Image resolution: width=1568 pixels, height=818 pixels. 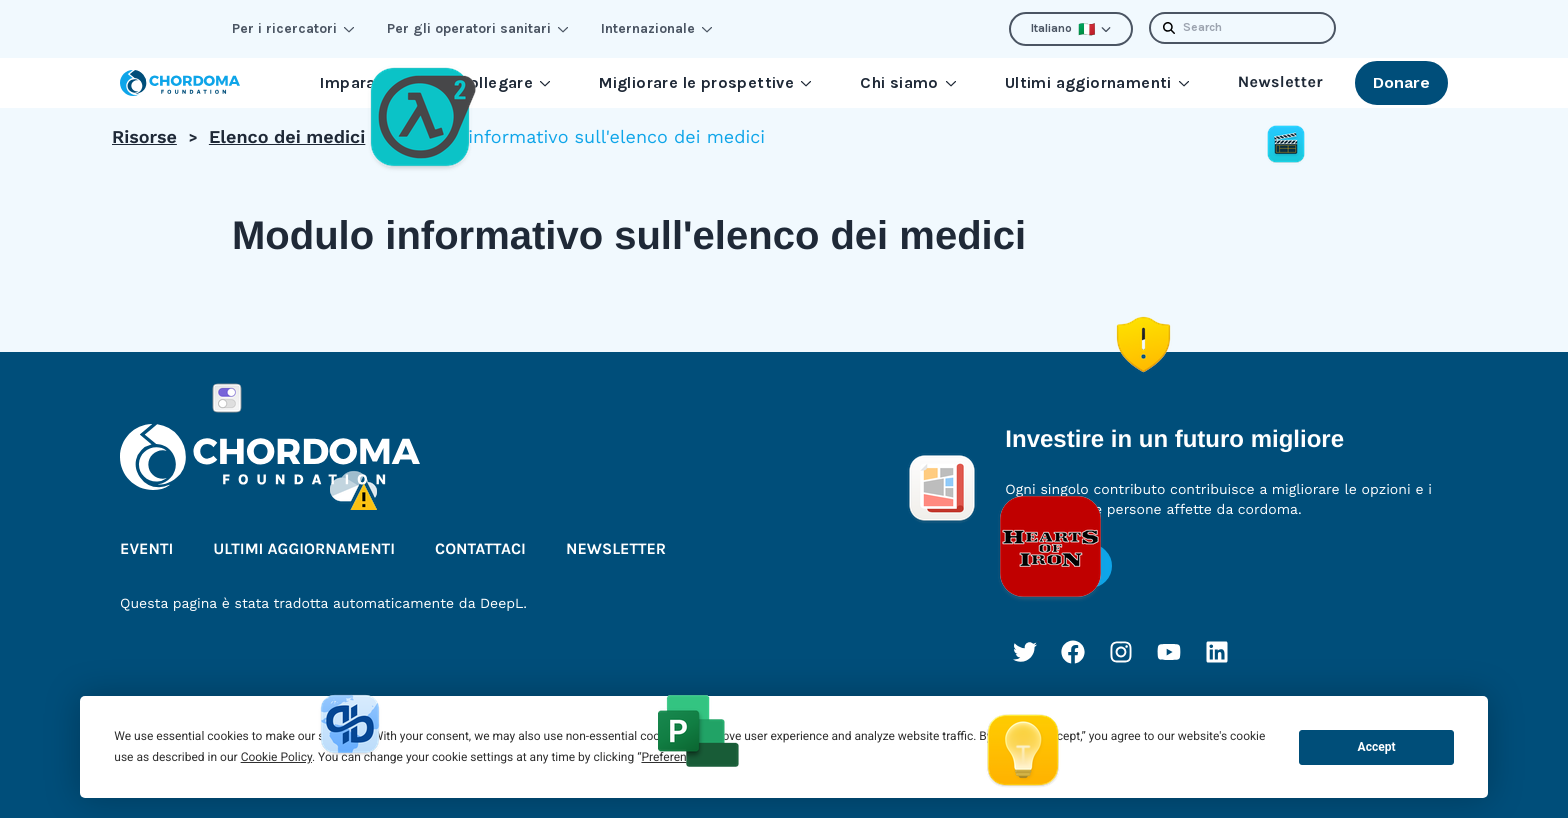 I want to click on indicates a security warning or alert, so click(x=1143, y=344).